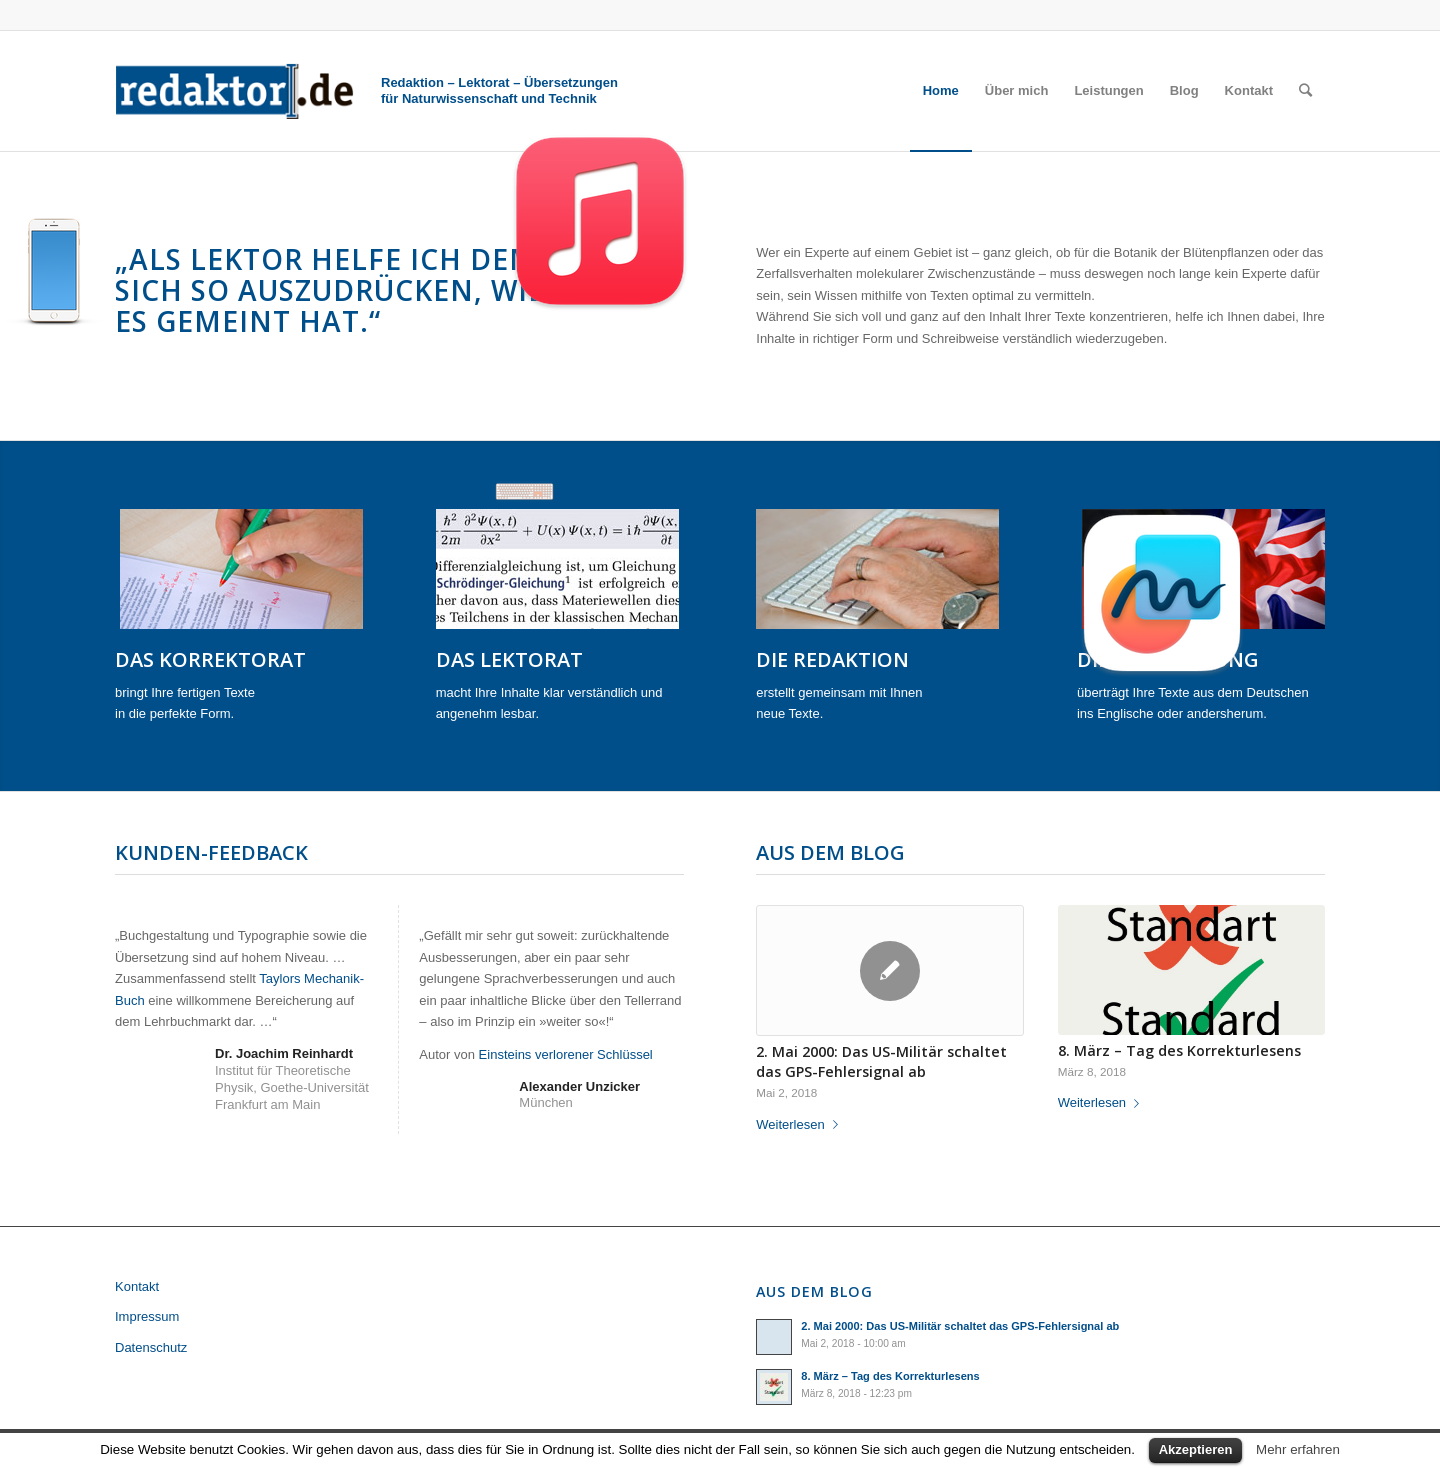 This screenshot has width=1440, height=1468. Describe the element at coordinates (1162, 593) in the screenshot. I see `open freeform app for collaborative whiteboarding` at that location.